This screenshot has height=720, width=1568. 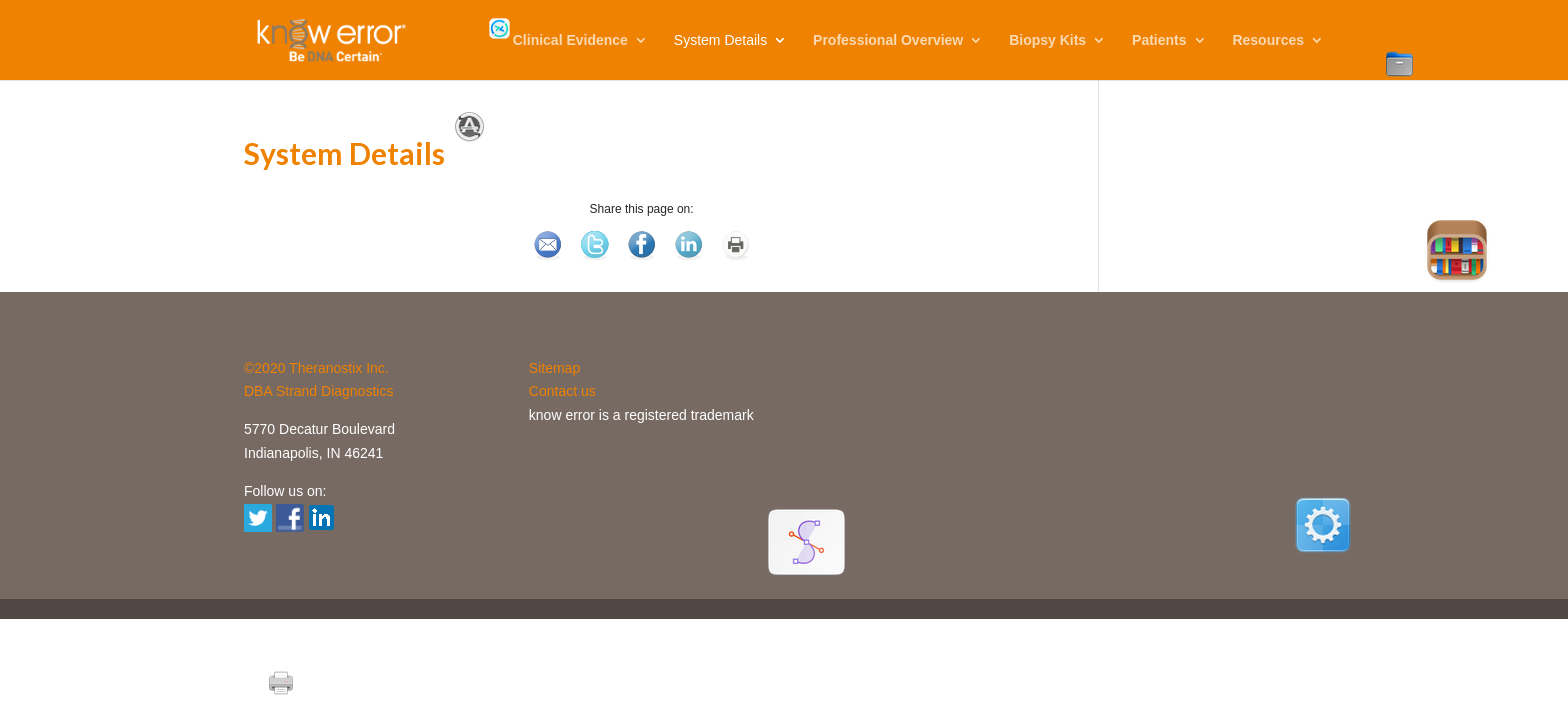 What do you see at coordinates (1399, 63) in the screenshot?
I see `open file manager application` at bounding box center [1399, 63].